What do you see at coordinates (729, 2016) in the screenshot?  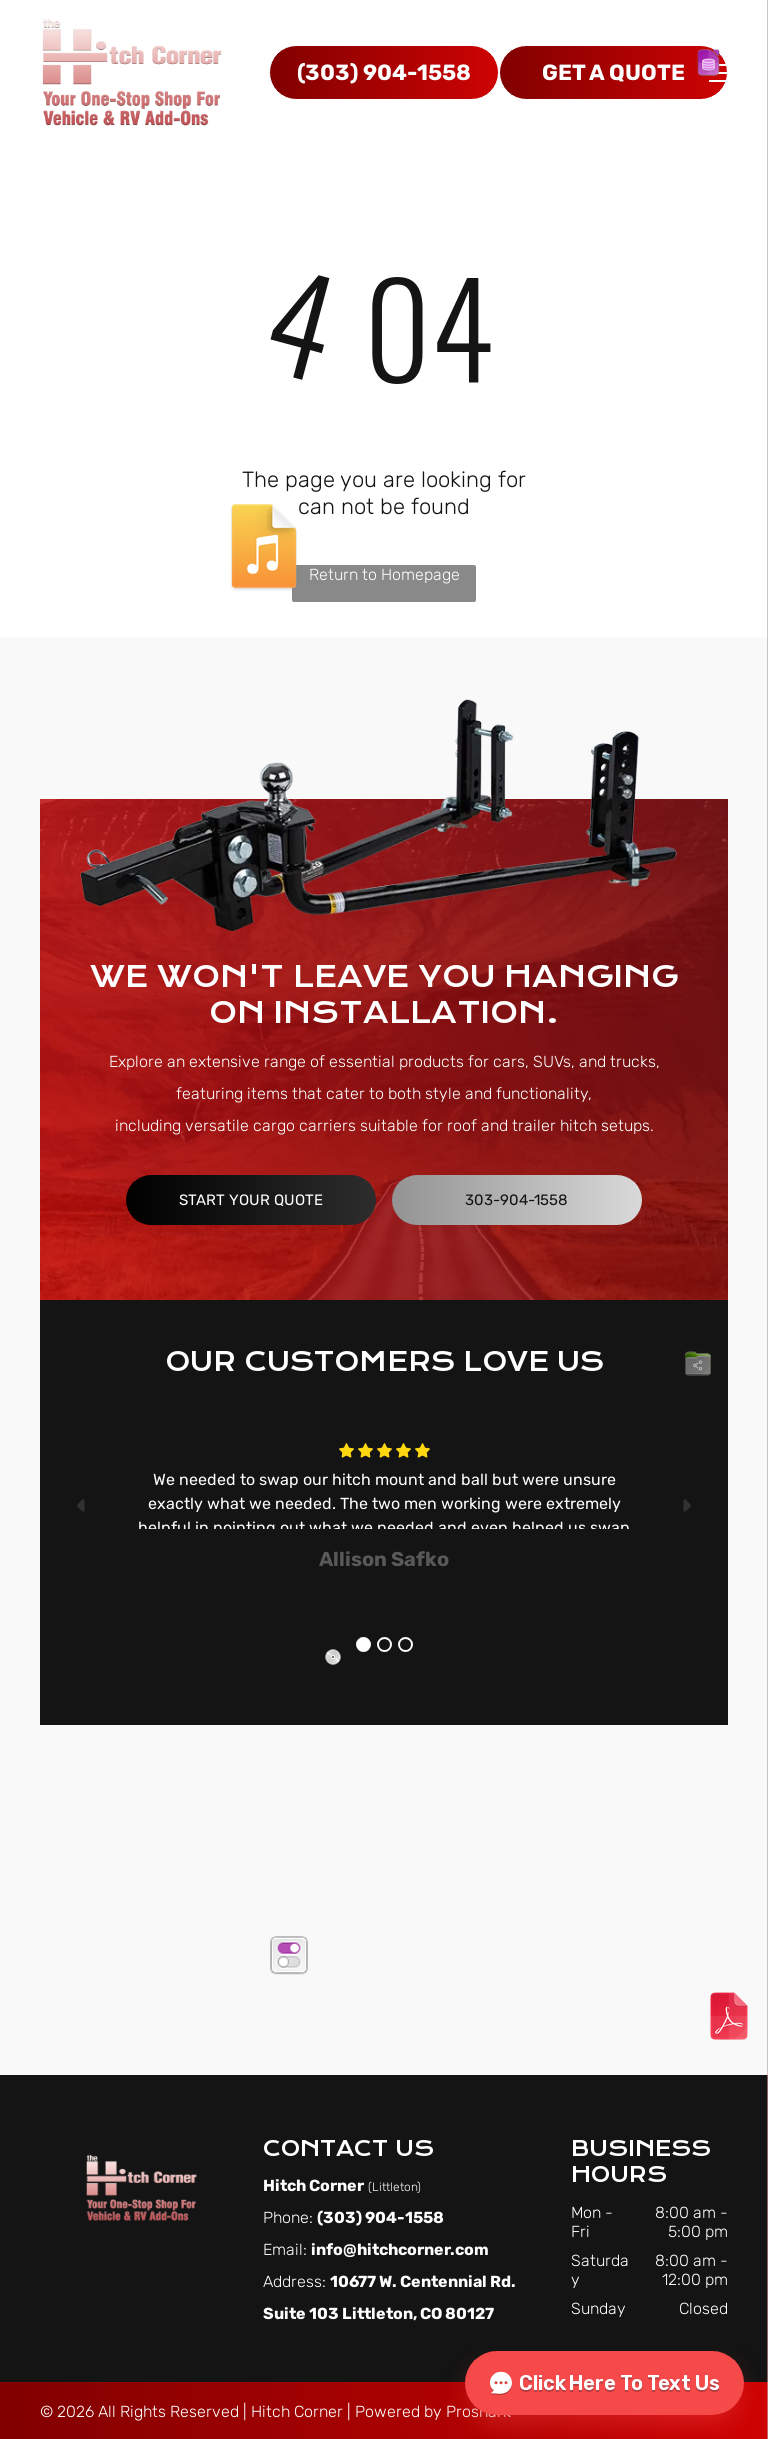 I see `open a PDF document` at bounding box center [729, 2016].